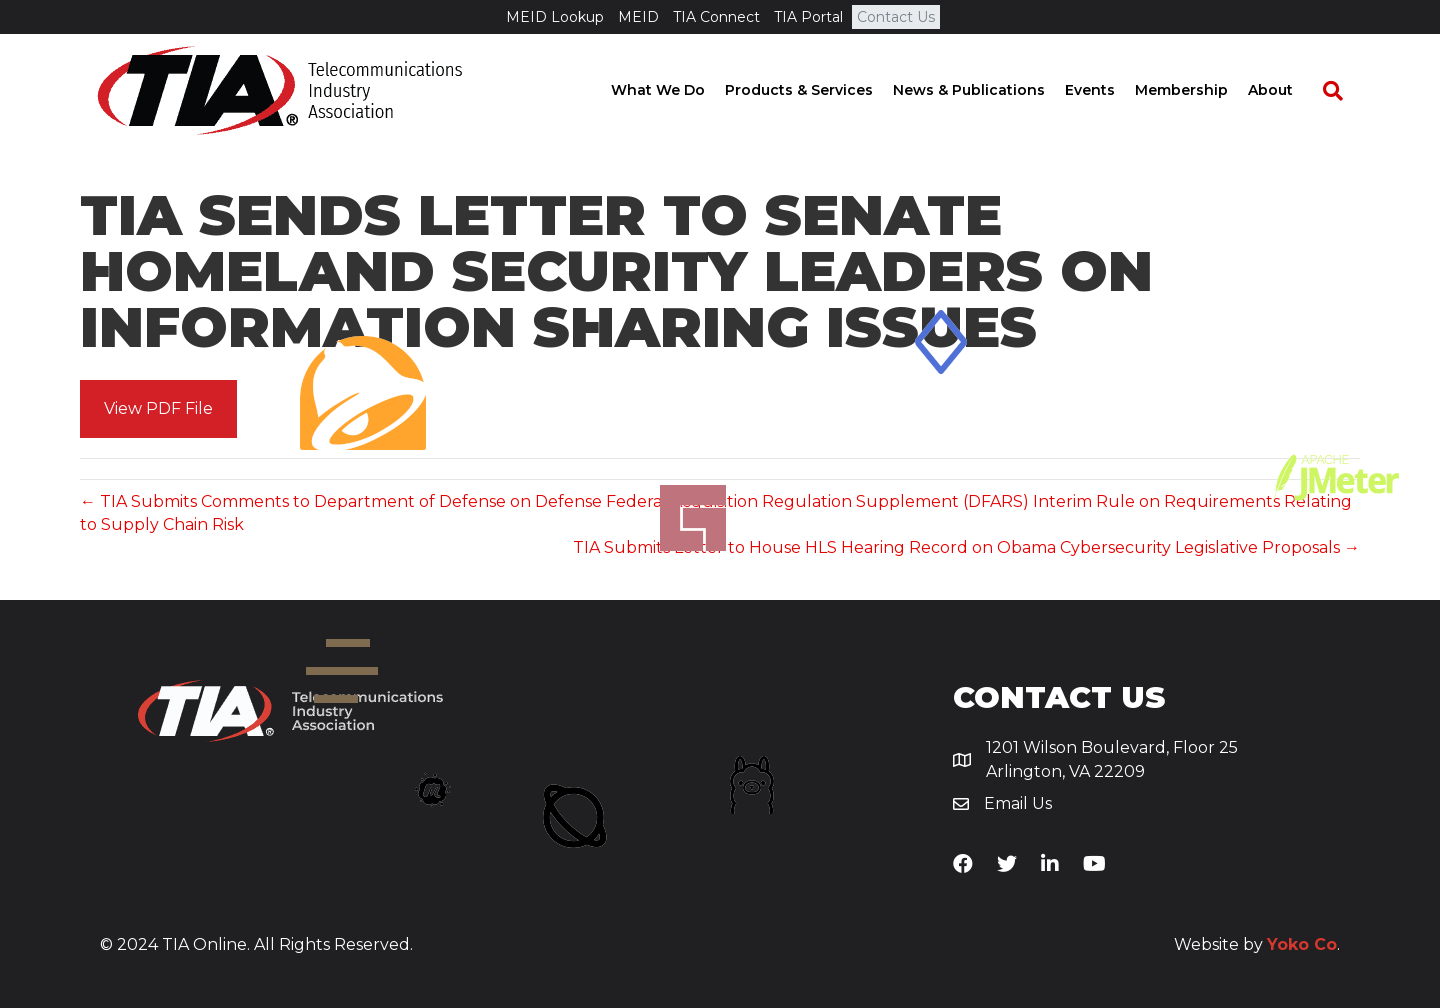 Image resolution: width=1440 pixels, height=1008 pixels. I want to click on open navigation menu, so click(342, 671).